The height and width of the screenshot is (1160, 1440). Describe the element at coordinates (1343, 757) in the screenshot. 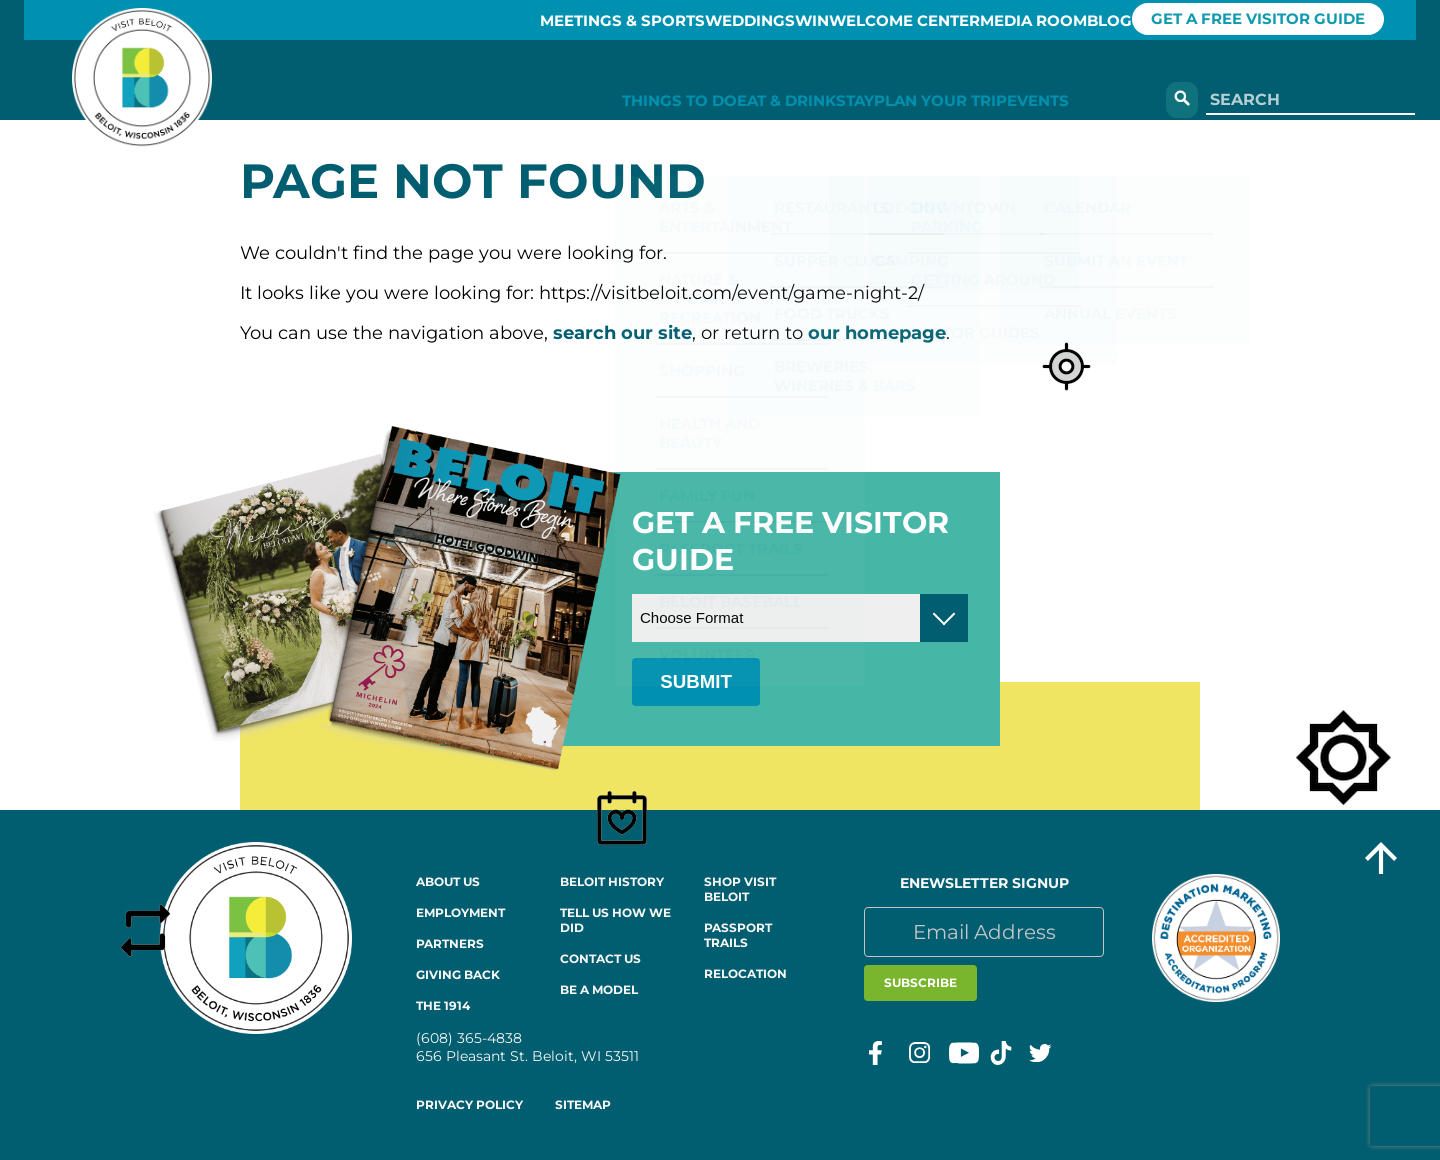

I see `adjust screen brightness settings` at that location.